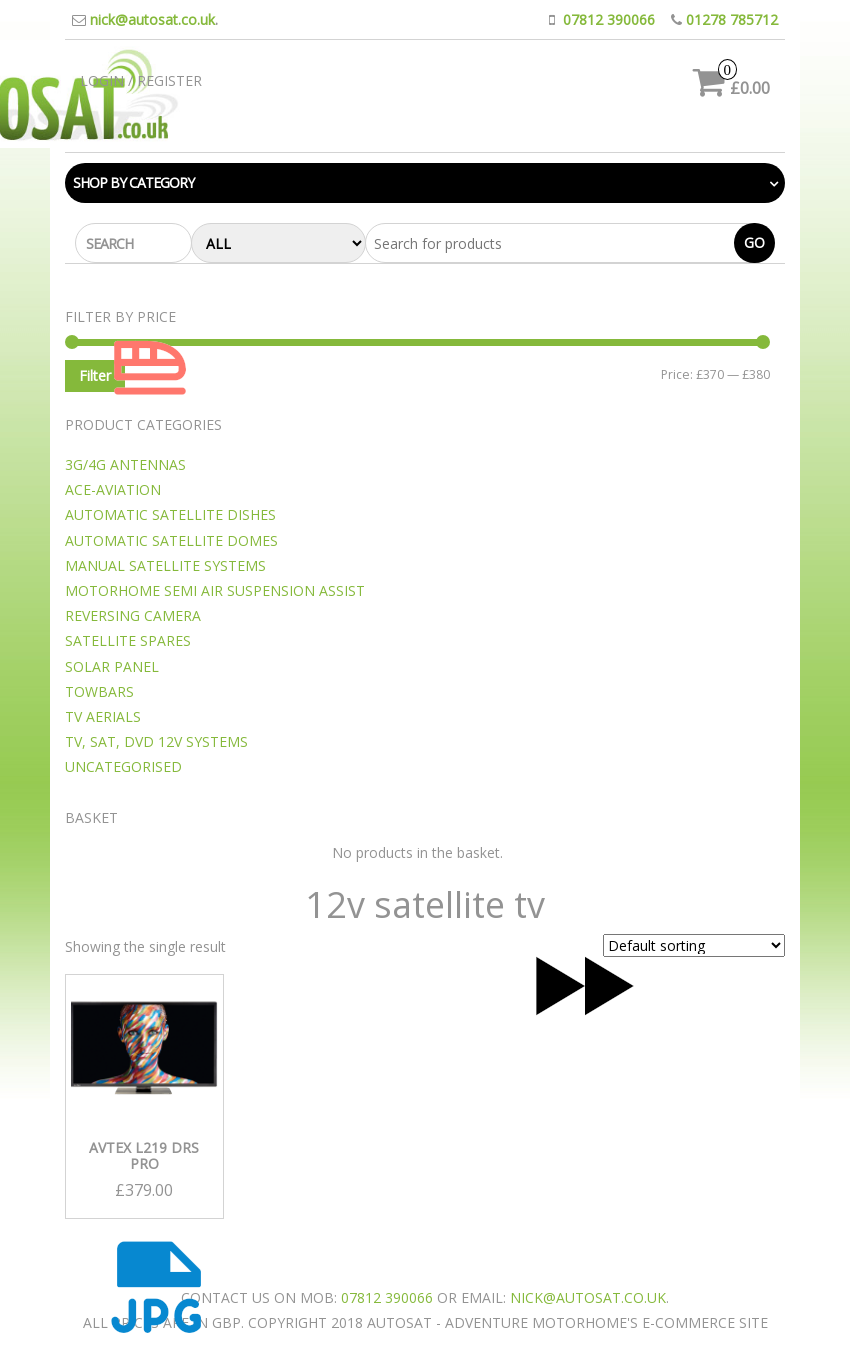  Describe the element at coordinates (150, 366) in the screenshot. I see `view train schedules or railway options` at that location.